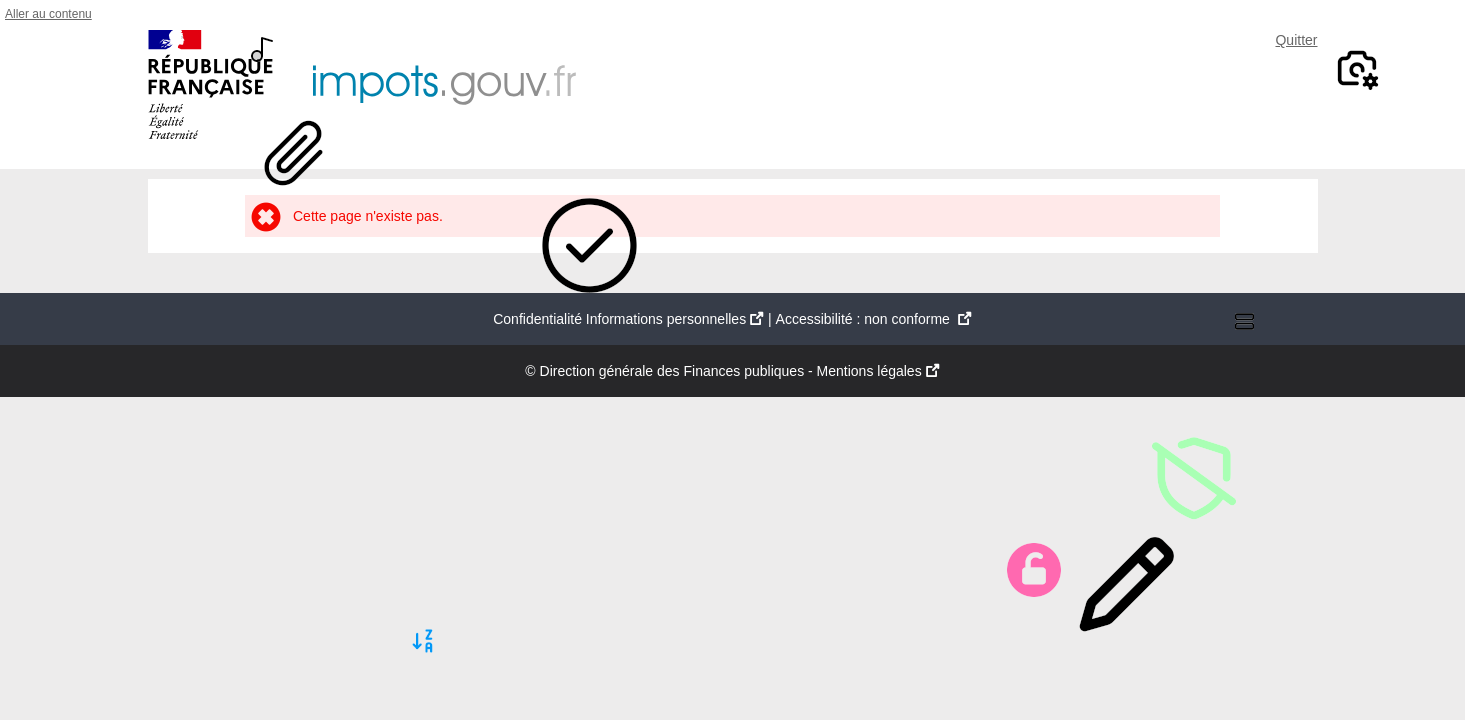 The image size is (1465, 720). I want to click on sort items alphabetically from Z to A, so click(423, 641).